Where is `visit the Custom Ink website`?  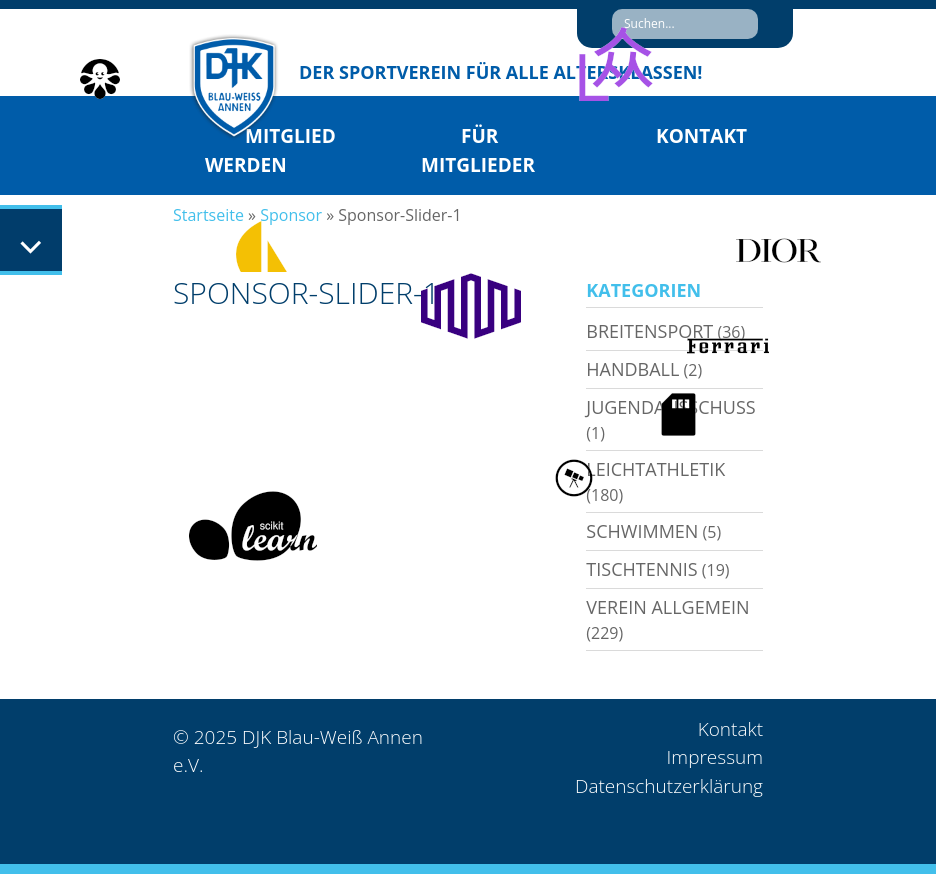 visit the Custom Ink website is located at coordinates (100, 79).